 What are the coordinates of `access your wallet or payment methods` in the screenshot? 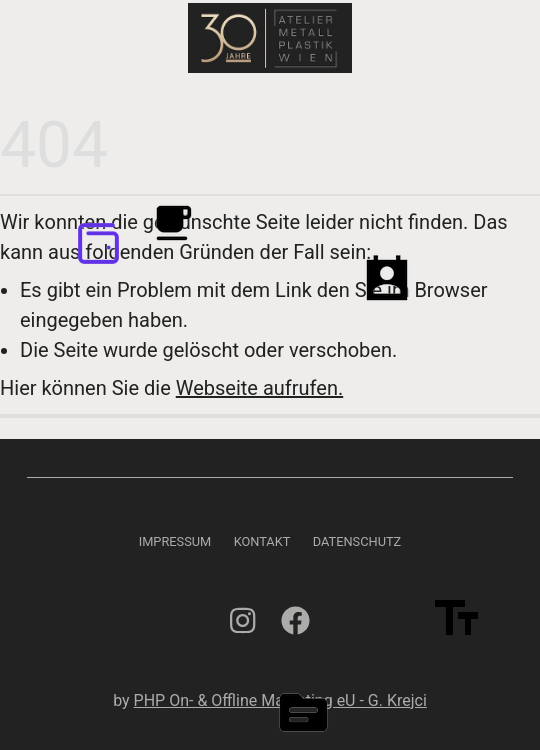 It's located at (98, 243).